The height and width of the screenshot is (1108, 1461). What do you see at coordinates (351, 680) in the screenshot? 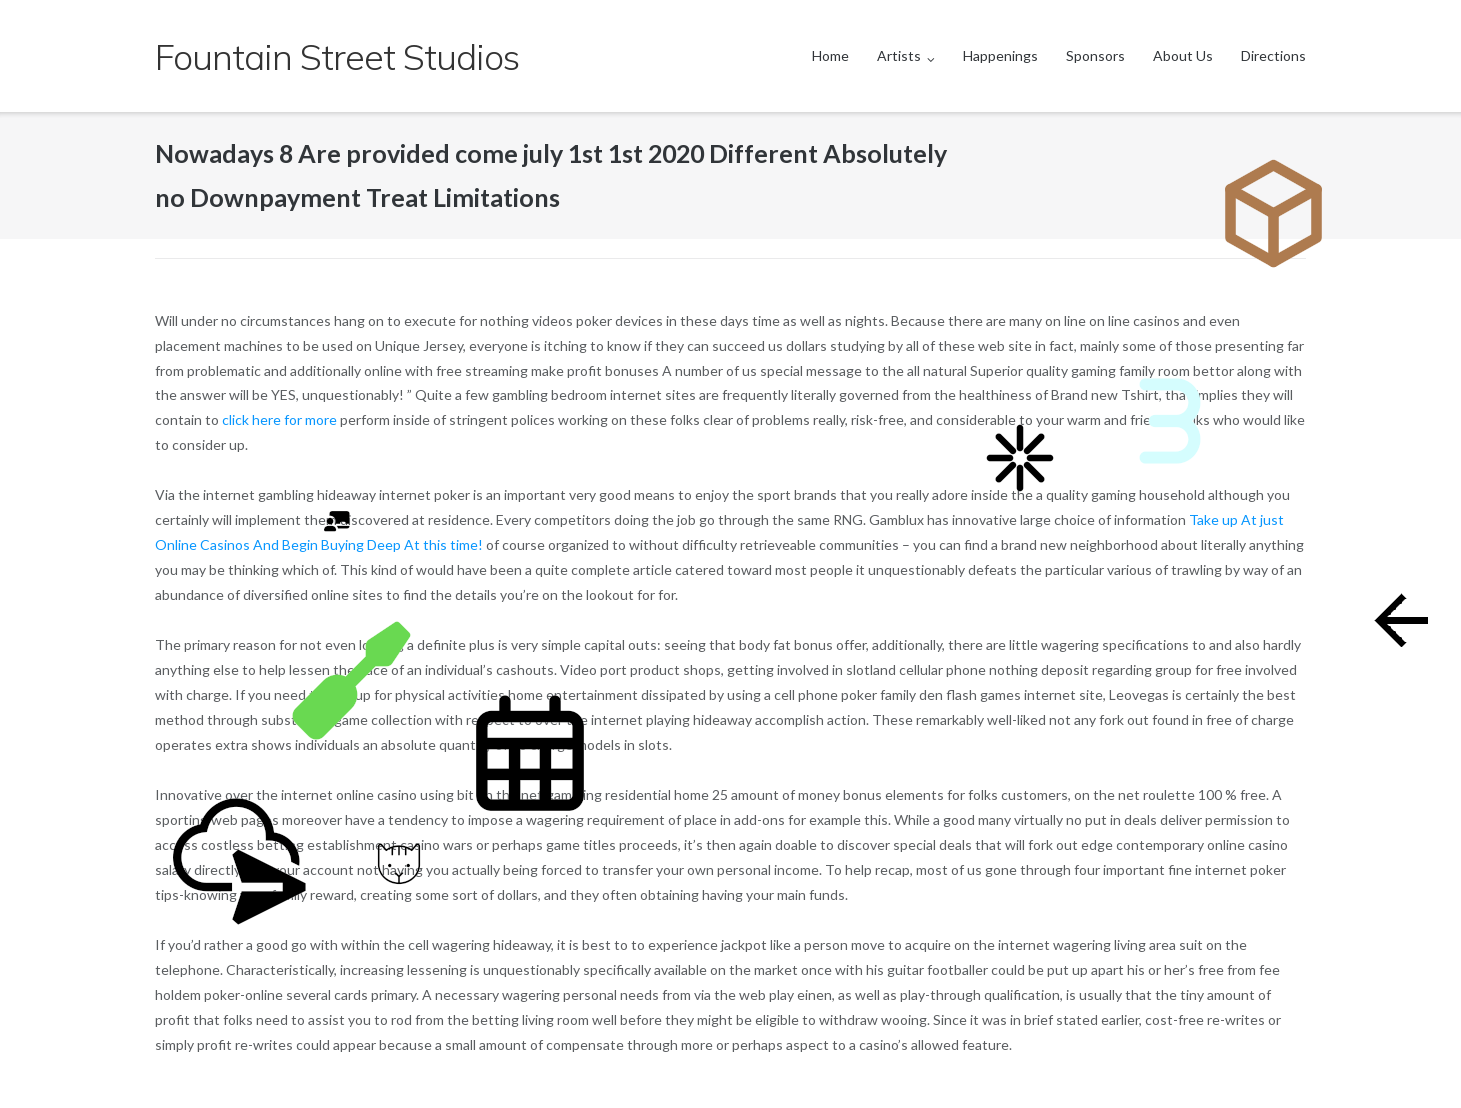
I see `access settings or configuration options` at bounding box center [351, 680].